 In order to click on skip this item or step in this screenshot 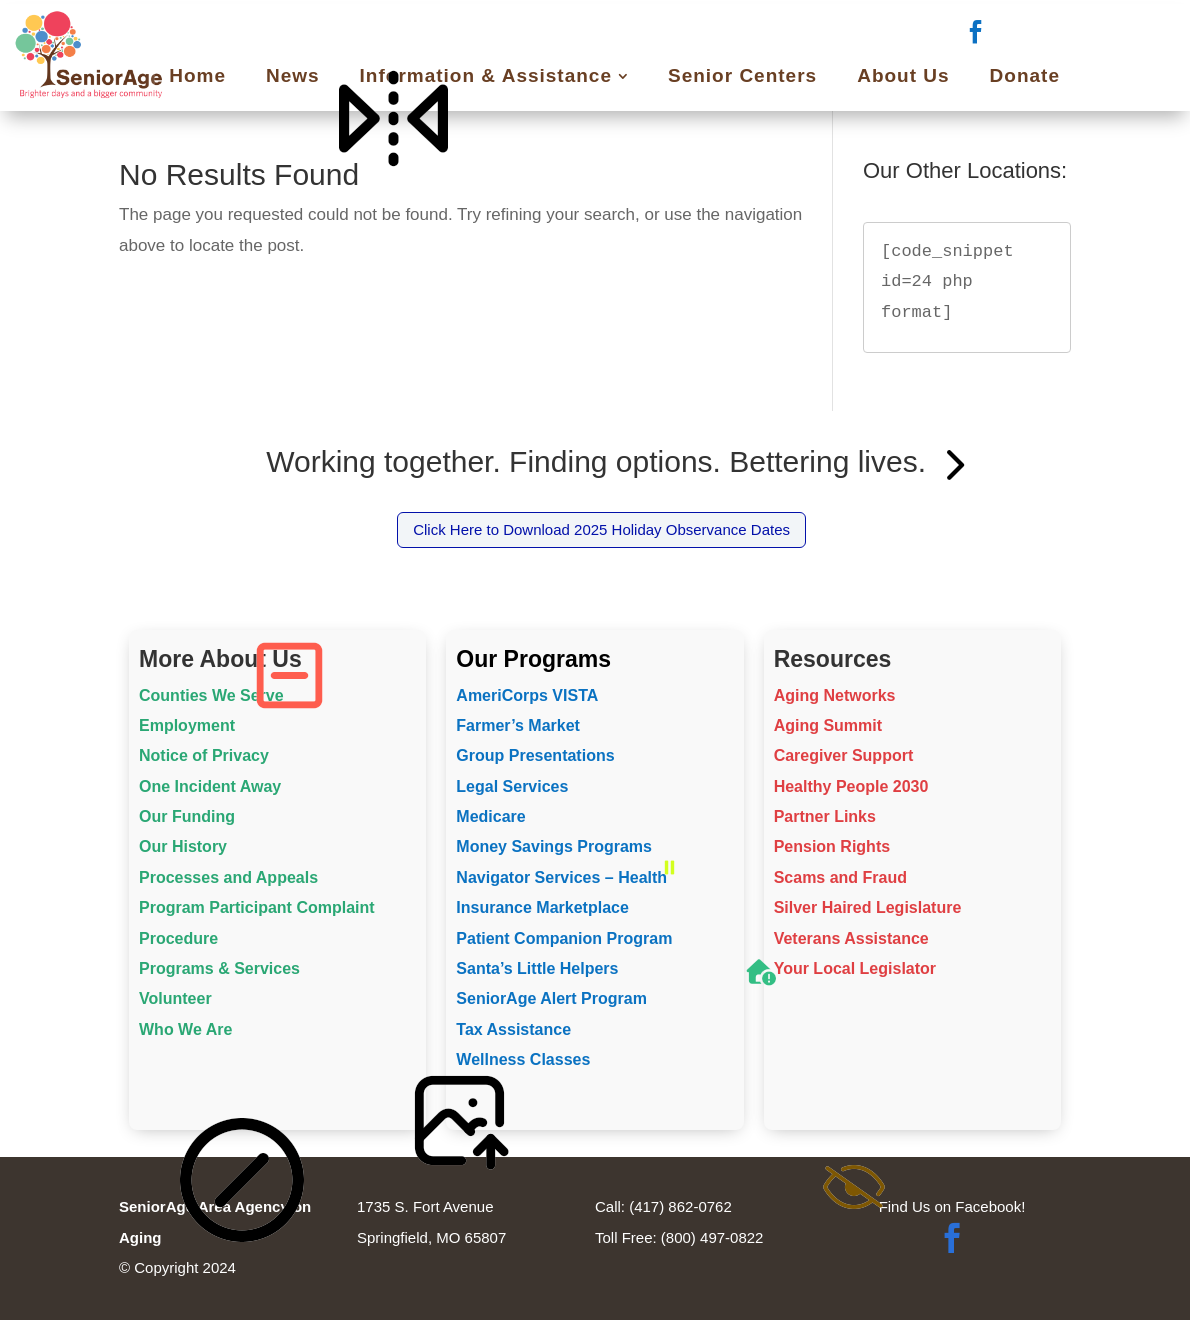, I will do `click(242, 1180)`.